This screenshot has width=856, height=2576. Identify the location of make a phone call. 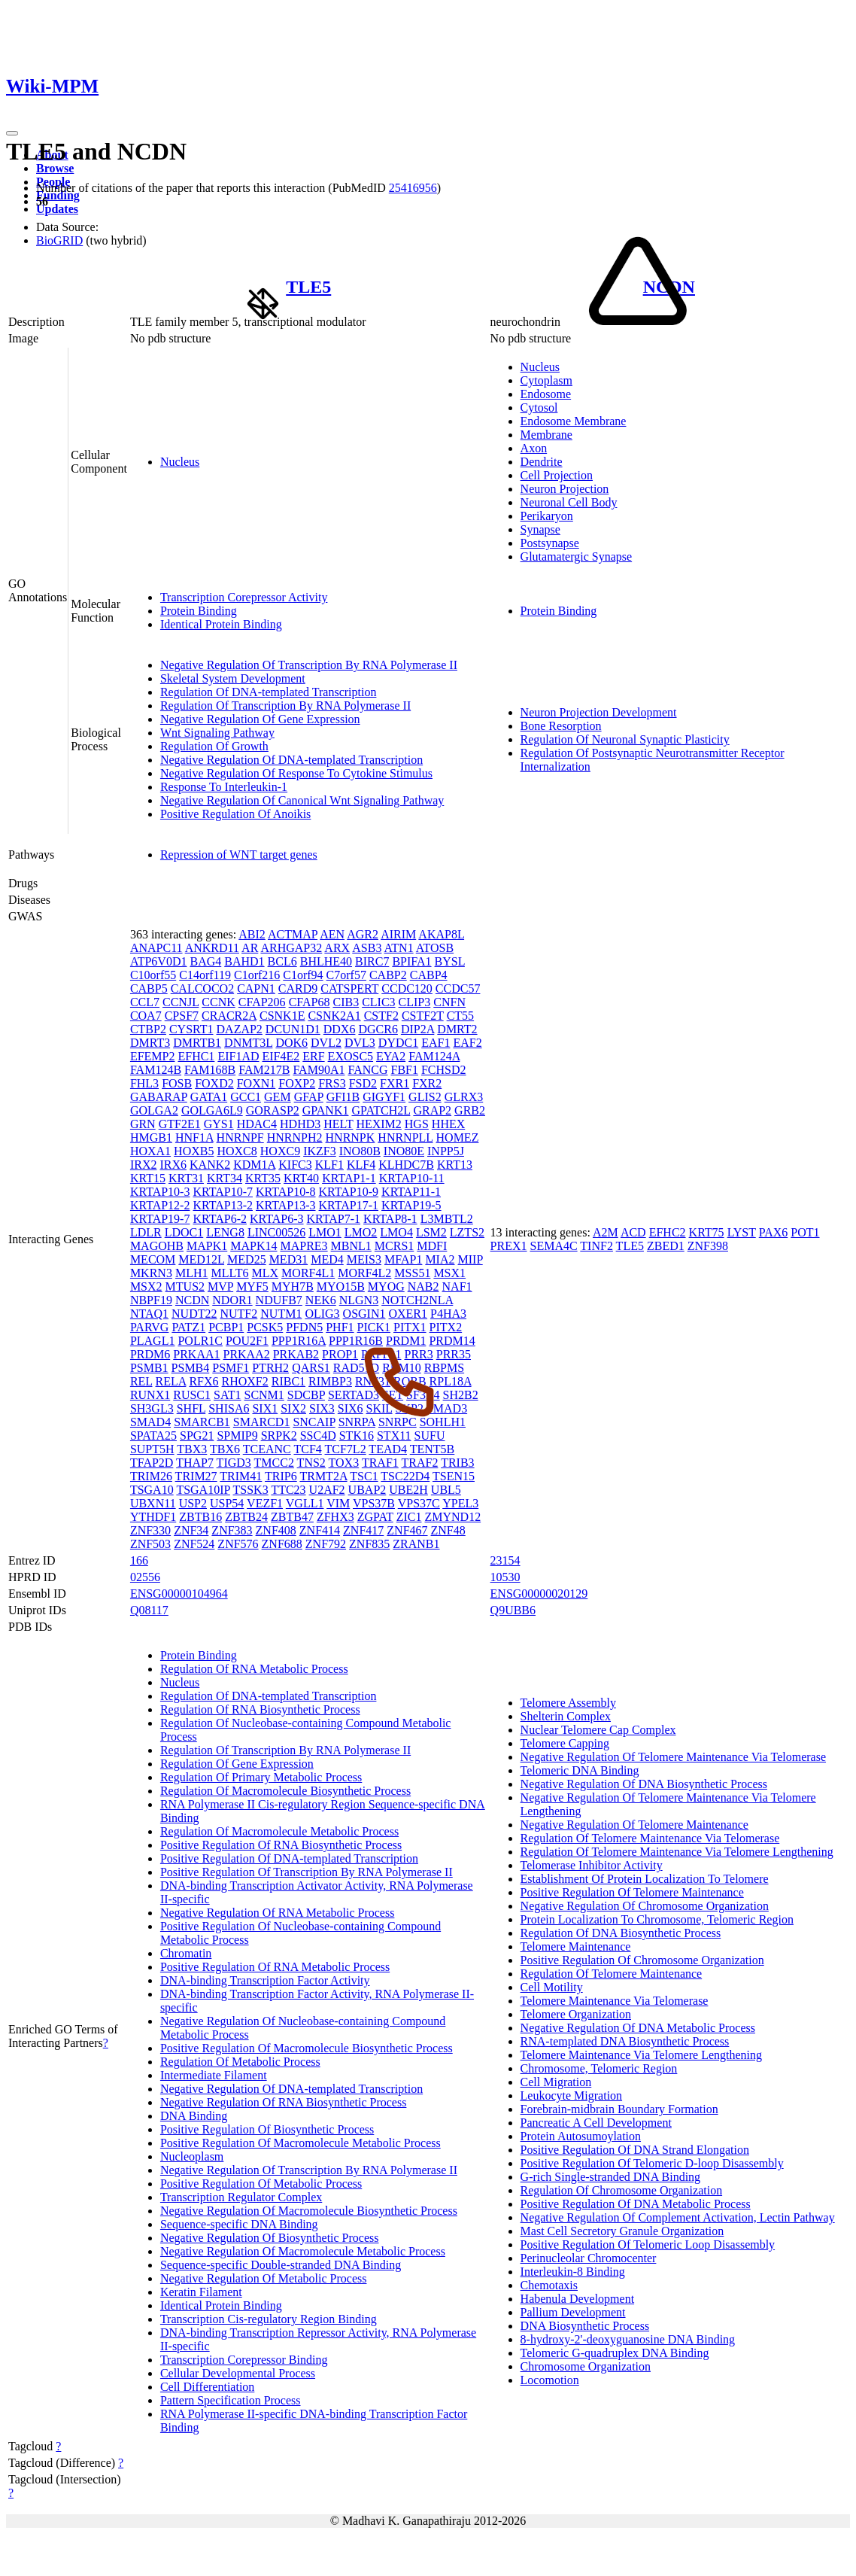
(401, 1380).